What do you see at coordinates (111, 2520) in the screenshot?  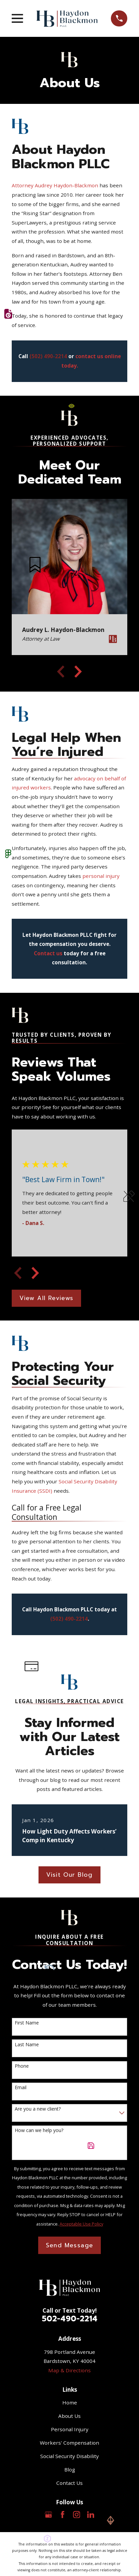 I see `view ethereum wallet or balance` at bounding box center [111, 2520].